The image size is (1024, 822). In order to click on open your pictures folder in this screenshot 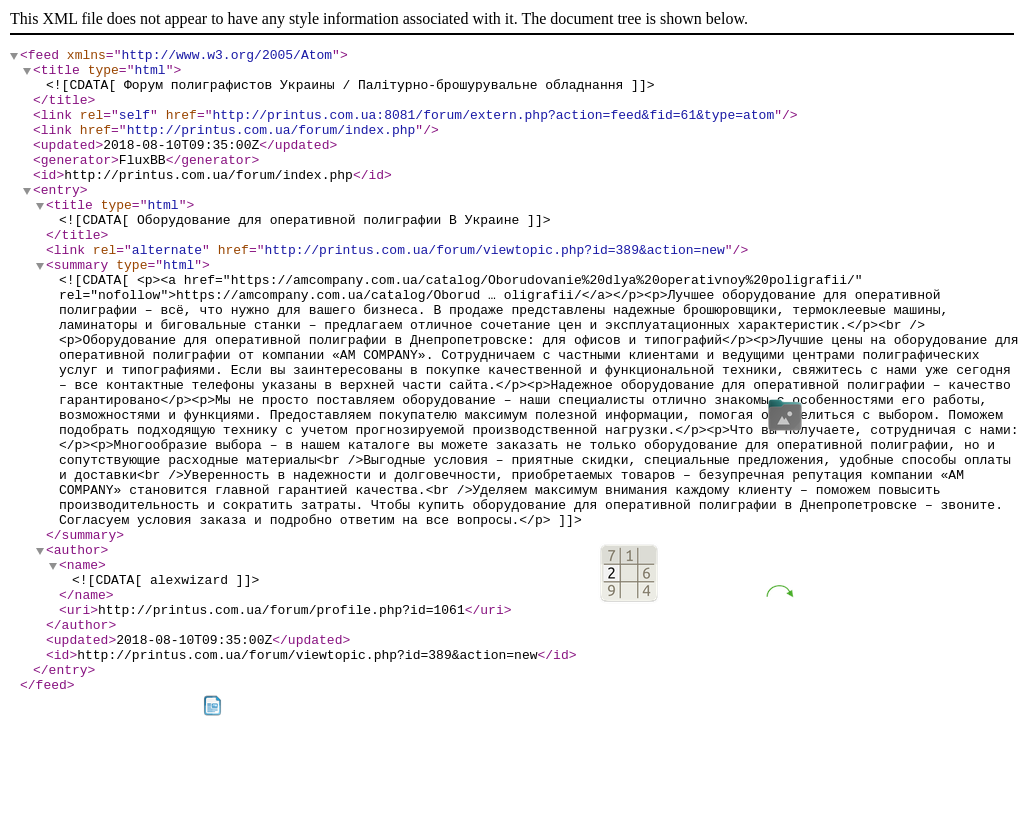, I will do `click(785, 415)`.